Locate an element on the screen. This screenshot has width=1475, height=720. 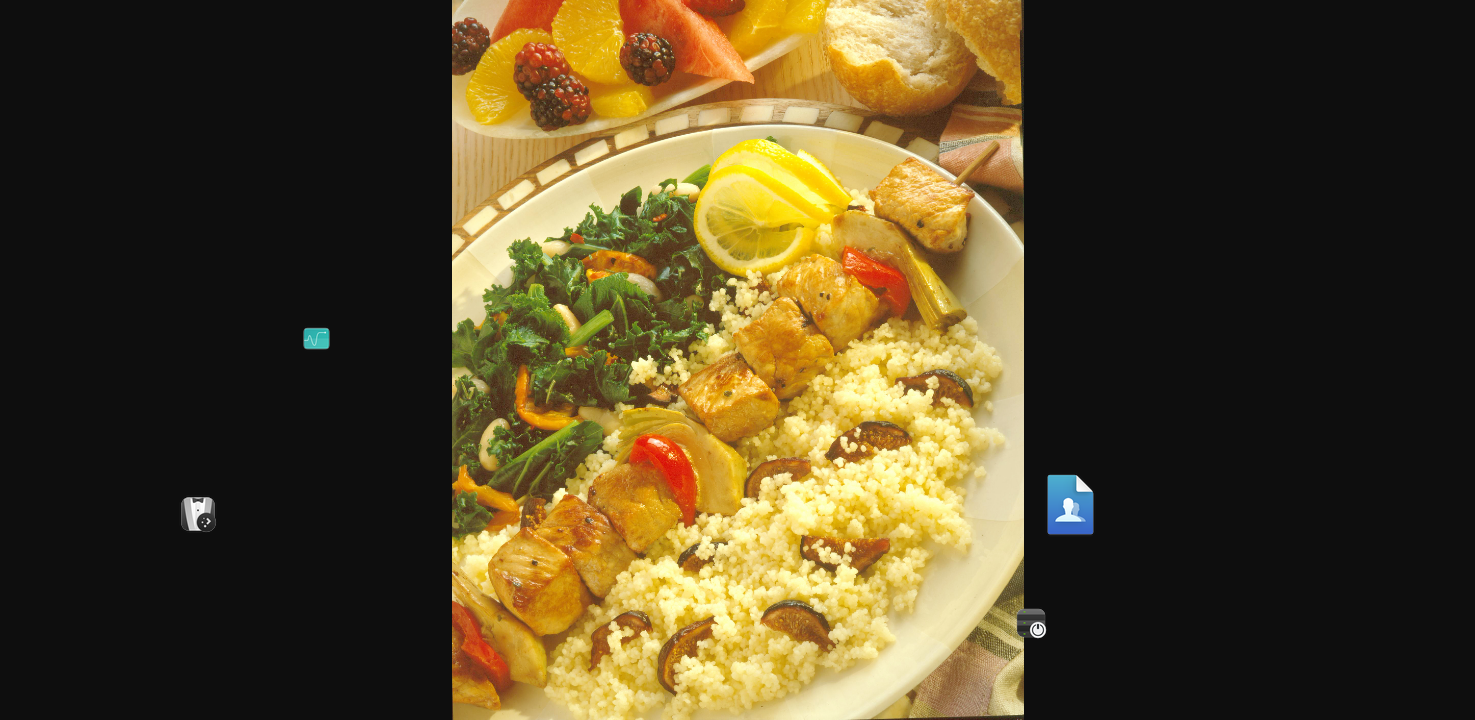
configure network server boot preferences is located at coordinates (1031, 623).